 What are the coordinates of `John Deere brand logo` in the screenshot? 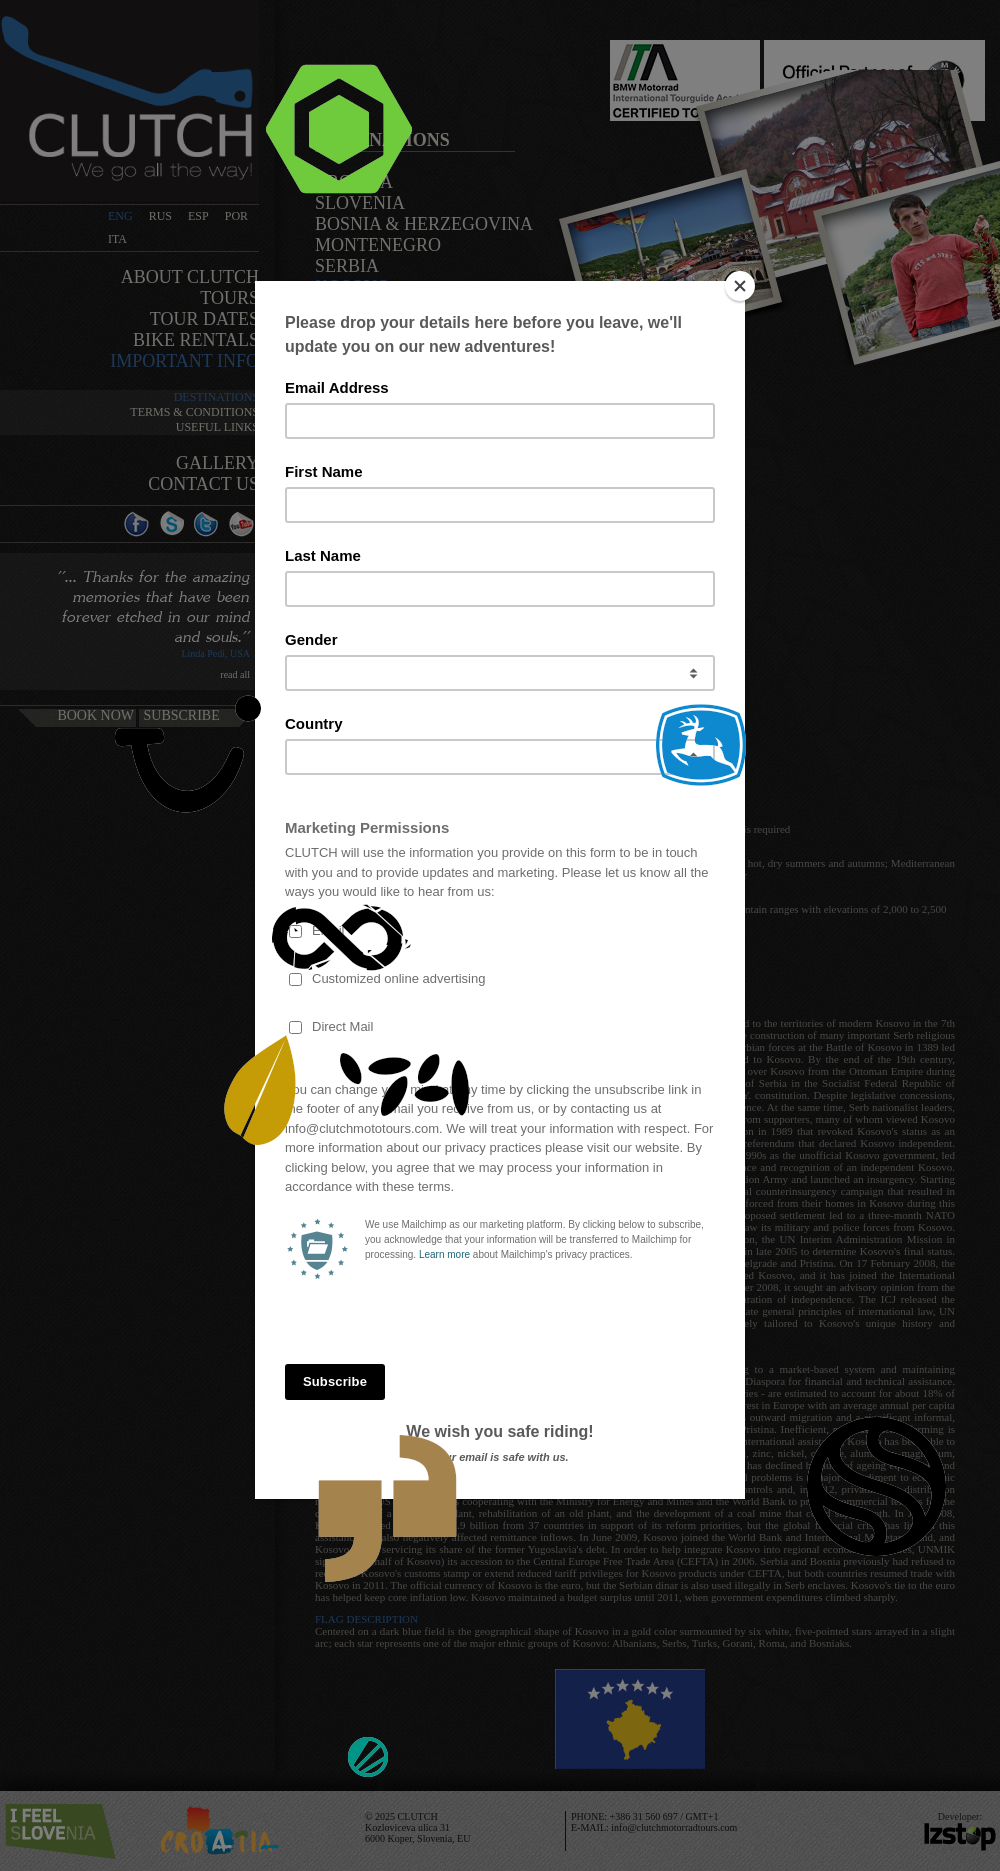 It's located at (701, 745).